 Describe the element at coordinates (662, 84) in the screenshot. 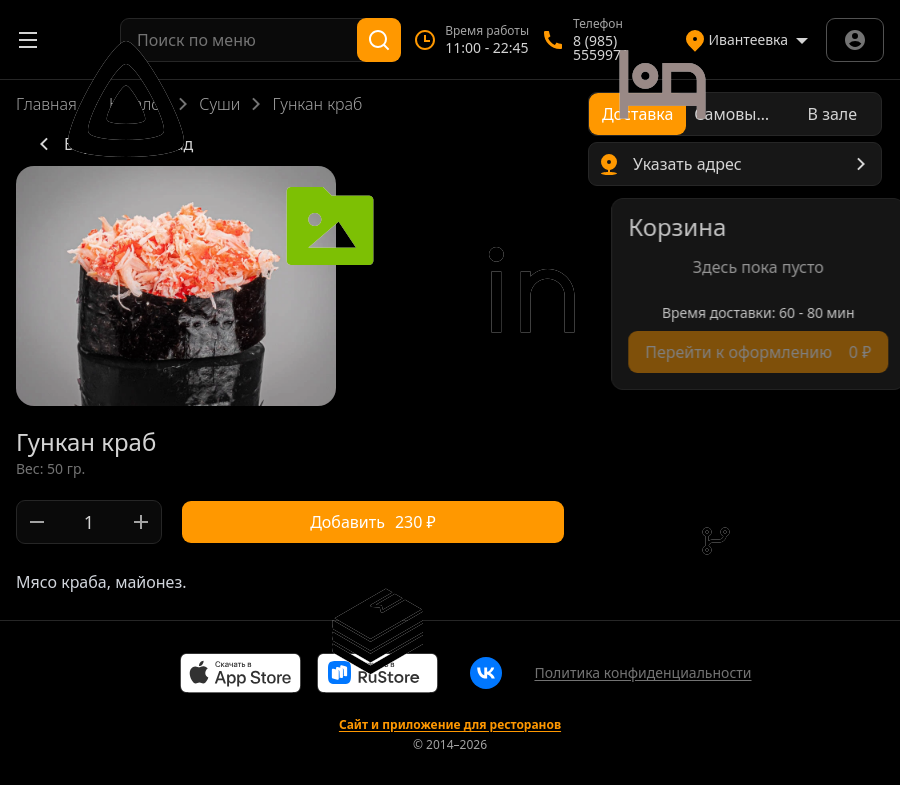

I see `find nearby hotels or accommodations` at that location.